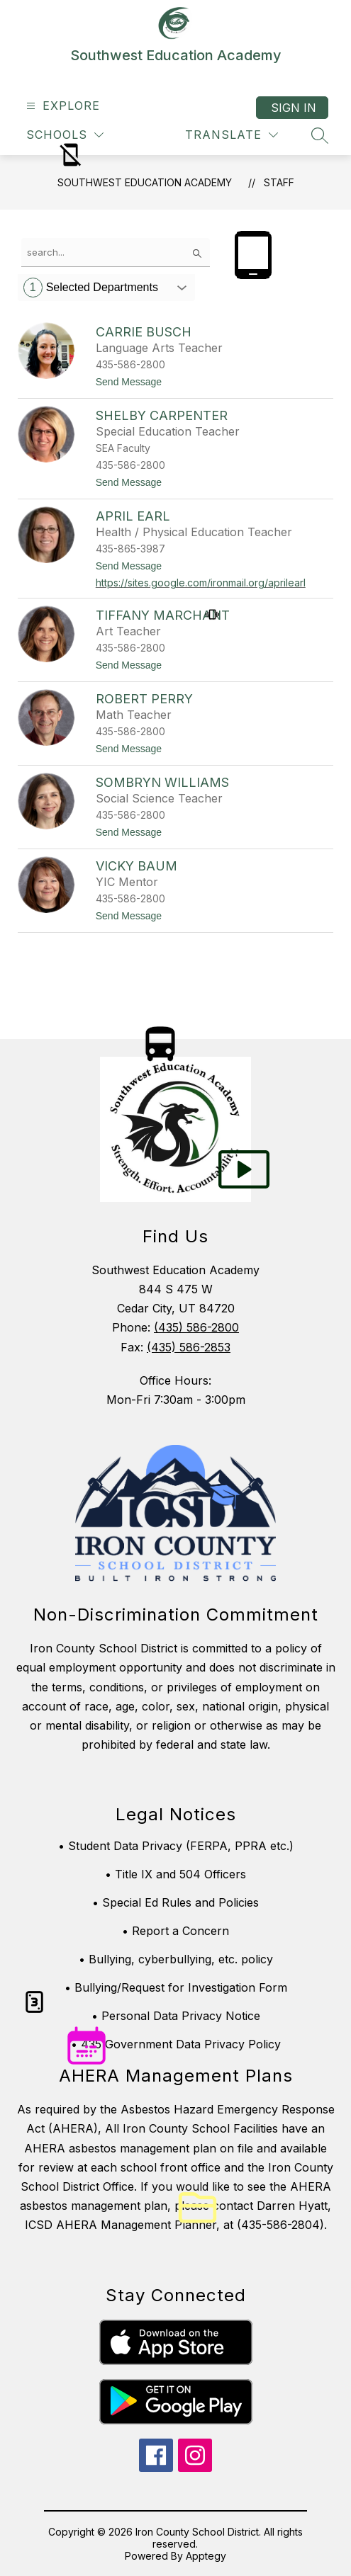 This screenshot has height=2576, width=351. Describe the element at coordinates (160, 1045) in the screenshot. I see `view bus routes and schedules` at that location.